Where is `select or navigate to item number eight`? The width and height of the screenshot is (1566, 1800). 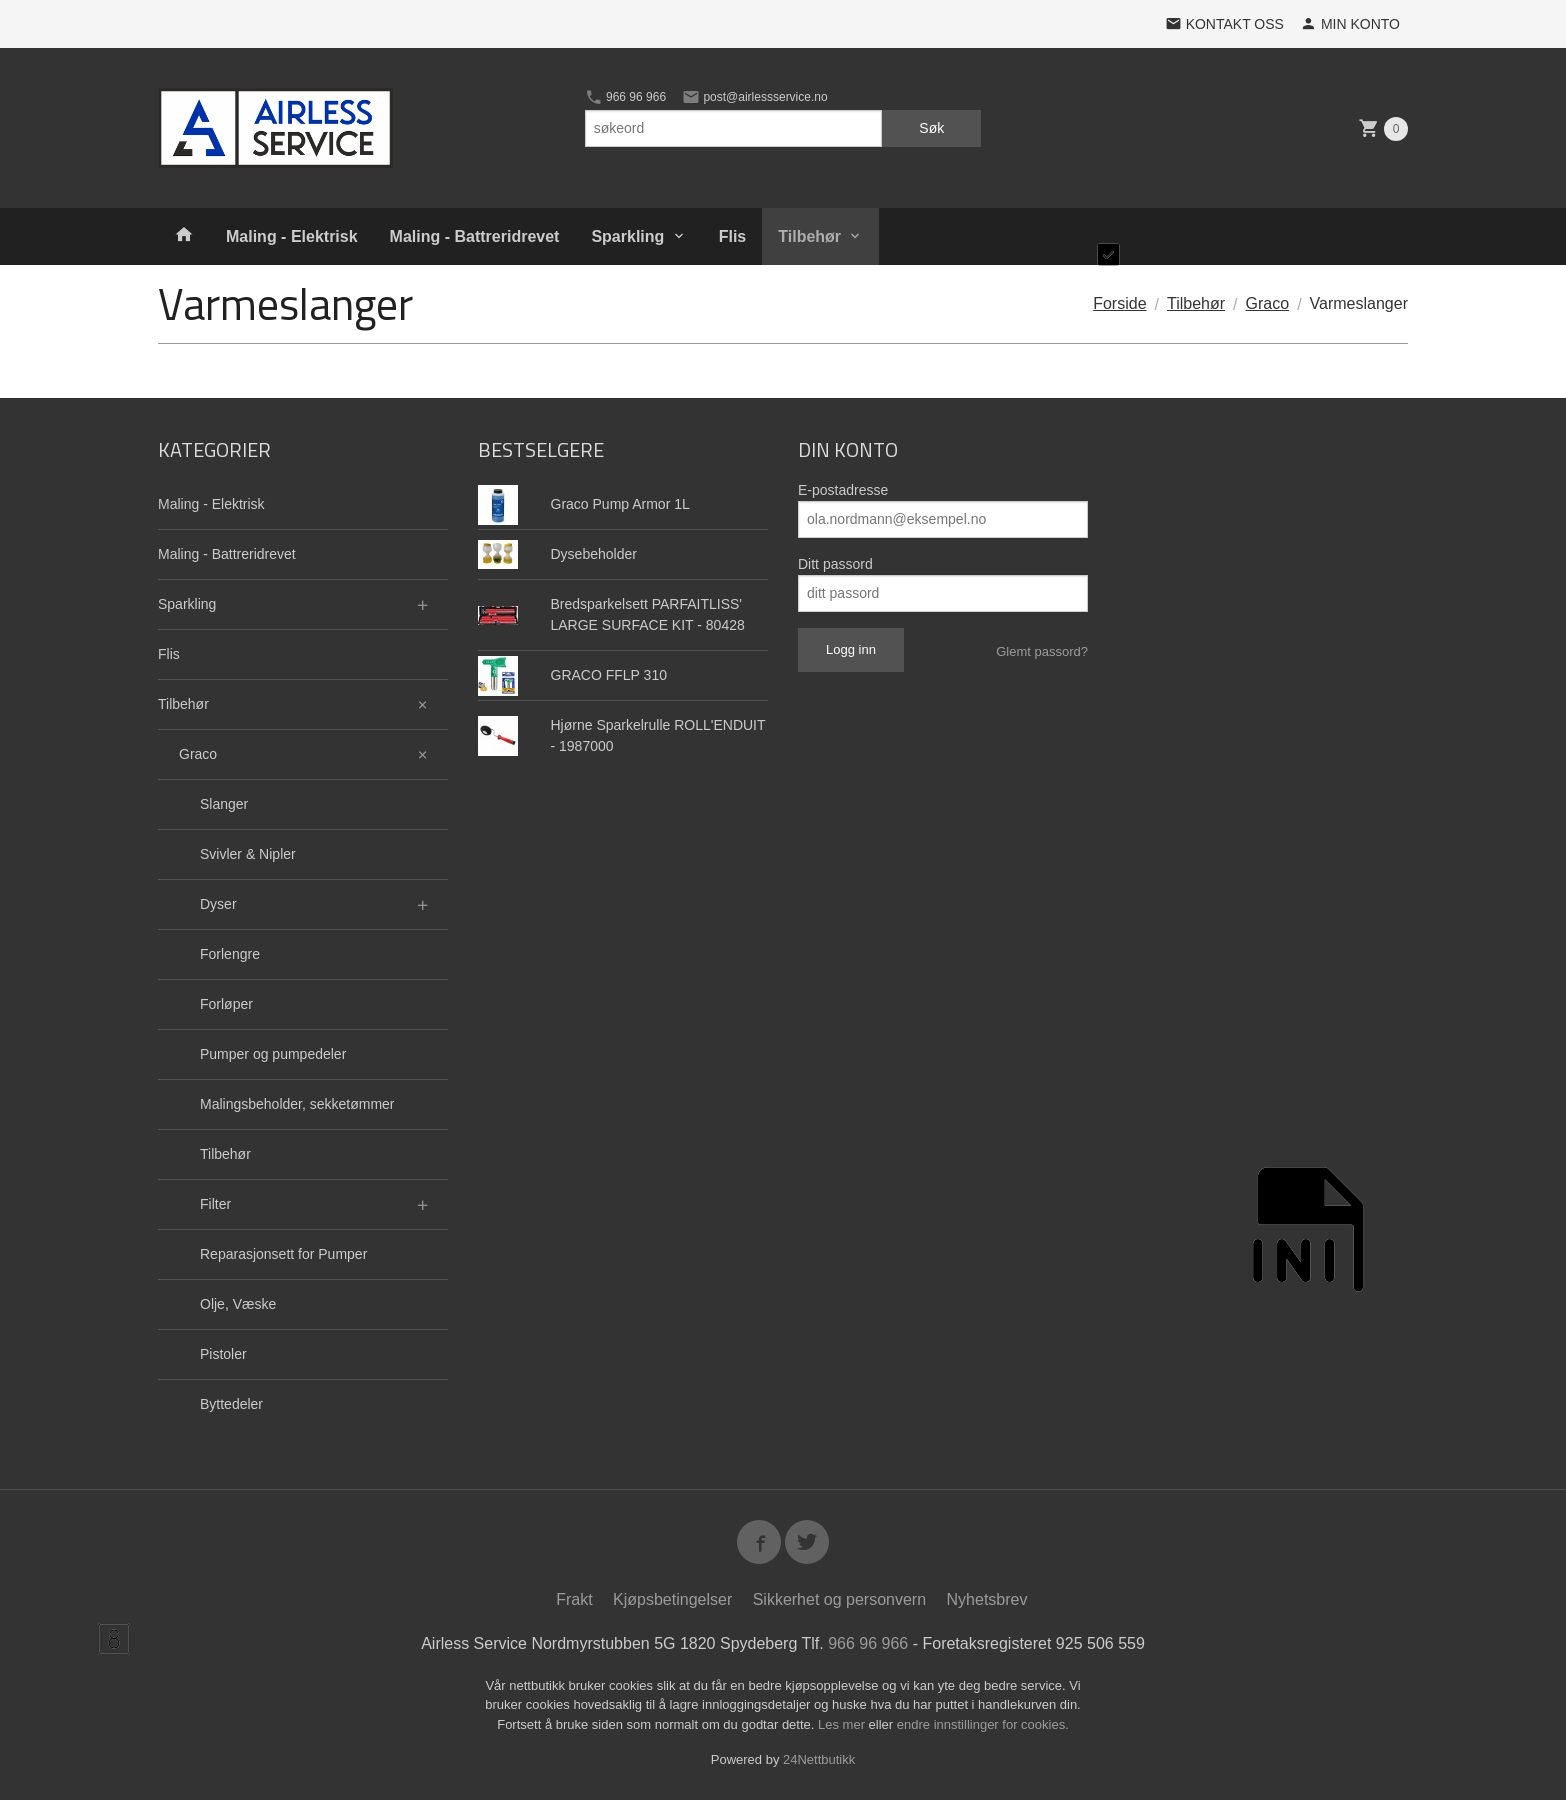
select or navigate to item number eight is located at coordinates (114, 1639).